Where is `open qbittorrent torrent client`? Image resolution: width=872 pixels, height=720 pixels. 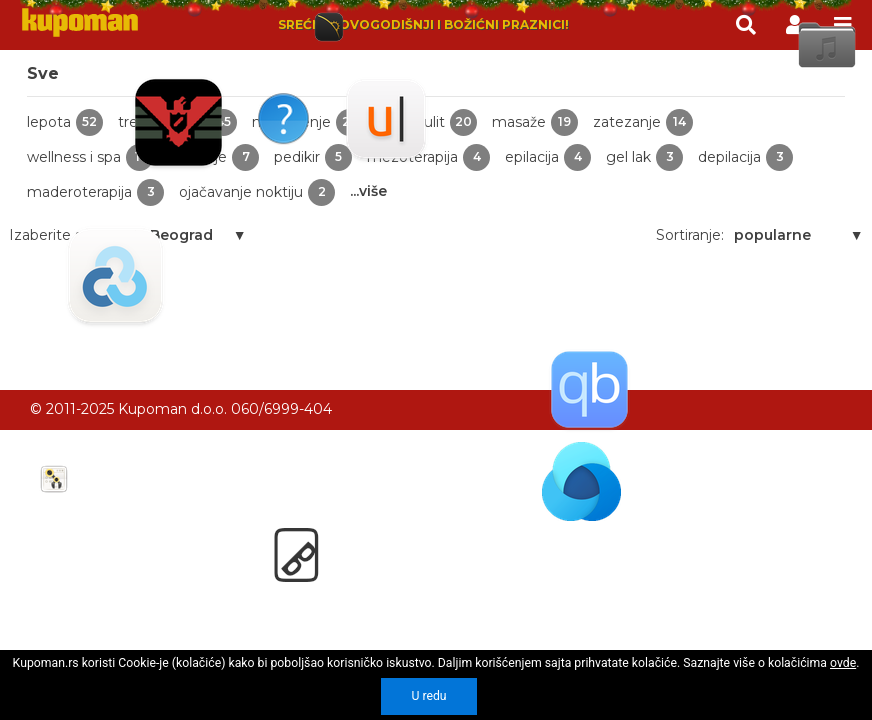 open qbittorrent torrent client is located at coordinates (589, 389).